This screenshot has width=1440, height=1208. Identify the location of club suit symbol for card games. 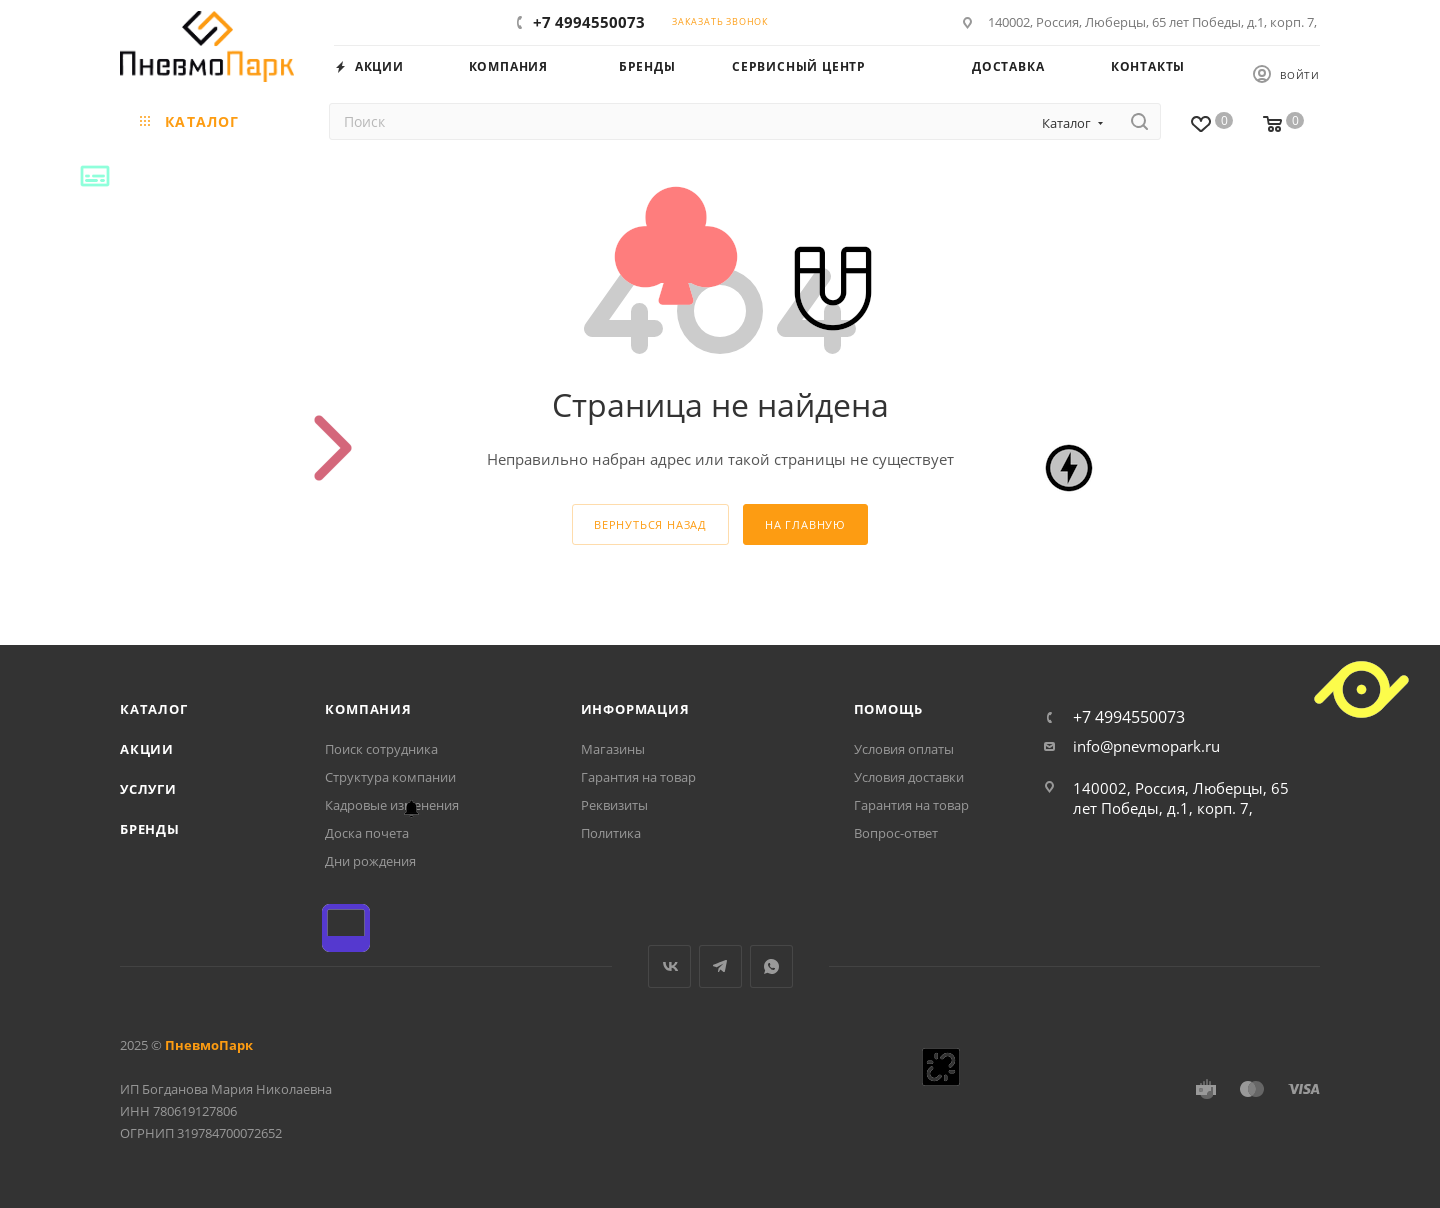
(676, 248).